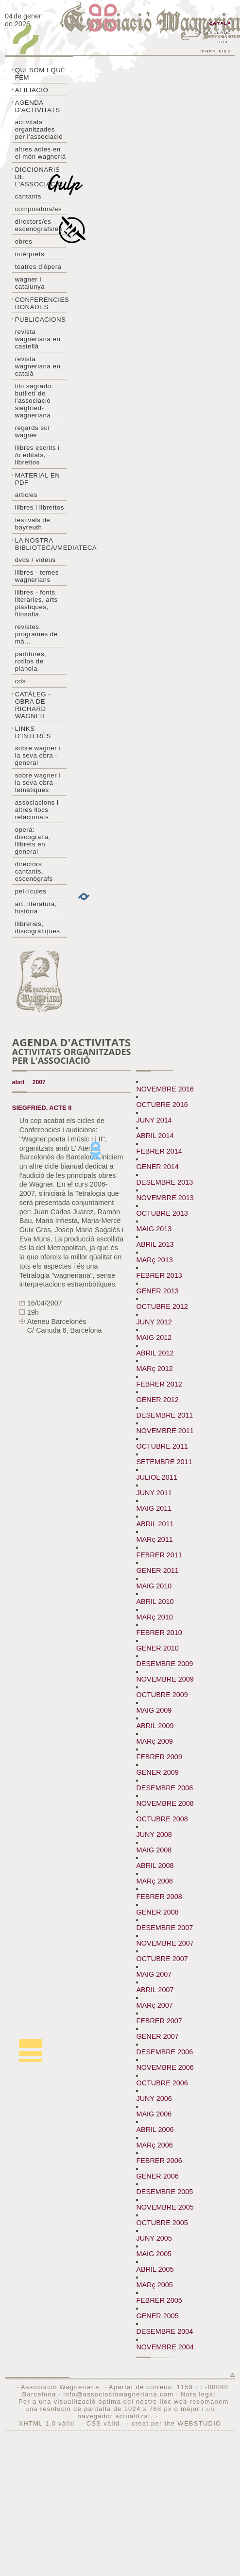 Image resolution: width=240 pixels, height=2576 pixels. I want to click on open pr.co app or website, so click(84, 896).